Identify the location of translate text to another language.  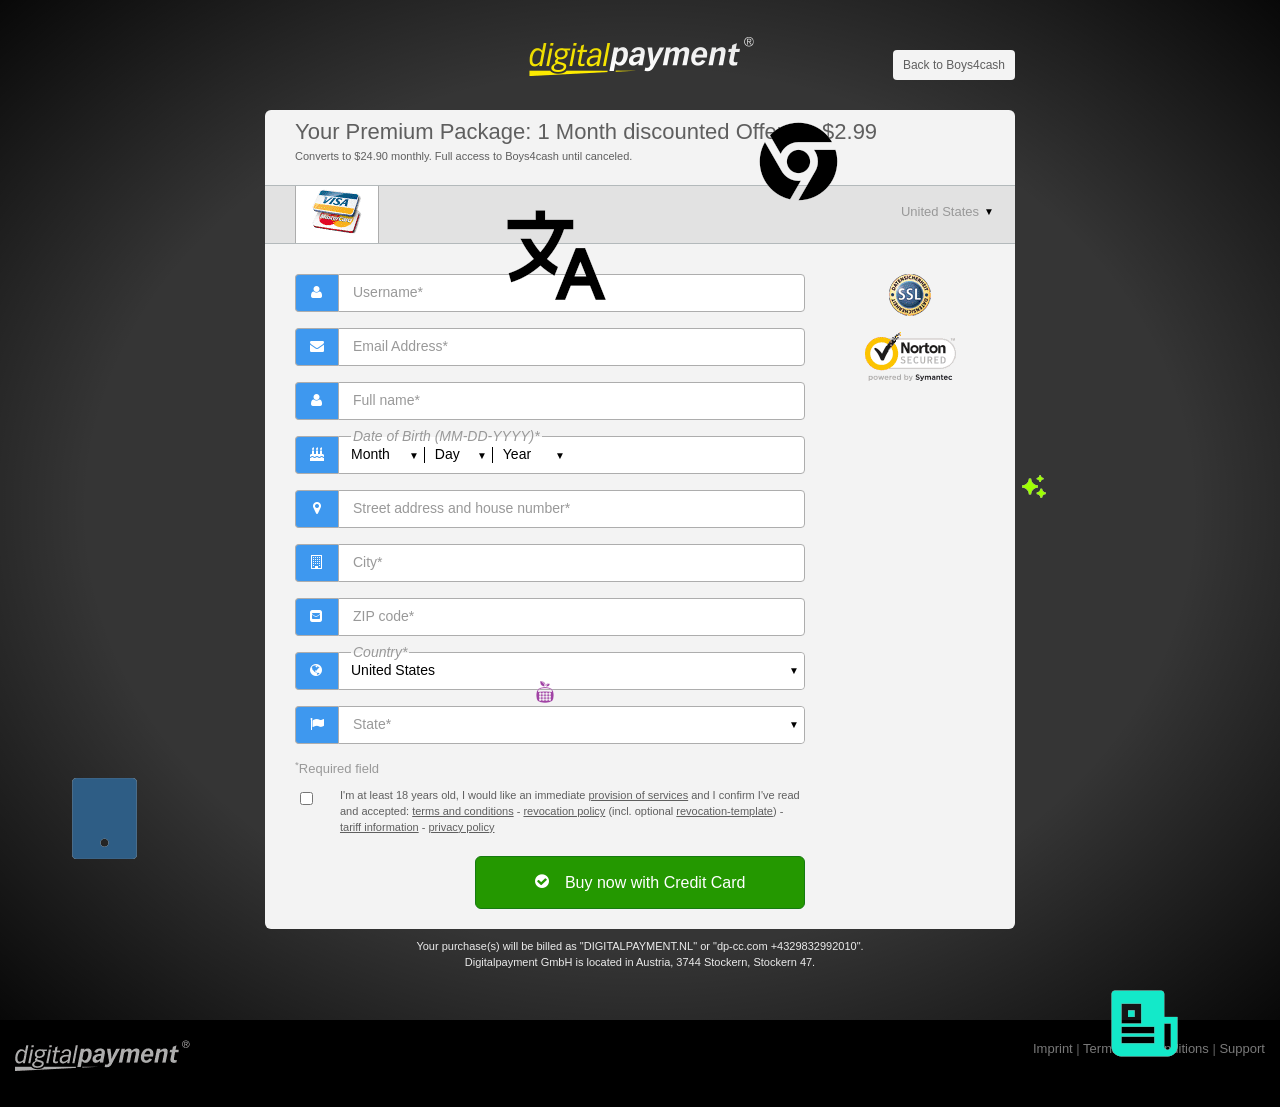
(554, 257).